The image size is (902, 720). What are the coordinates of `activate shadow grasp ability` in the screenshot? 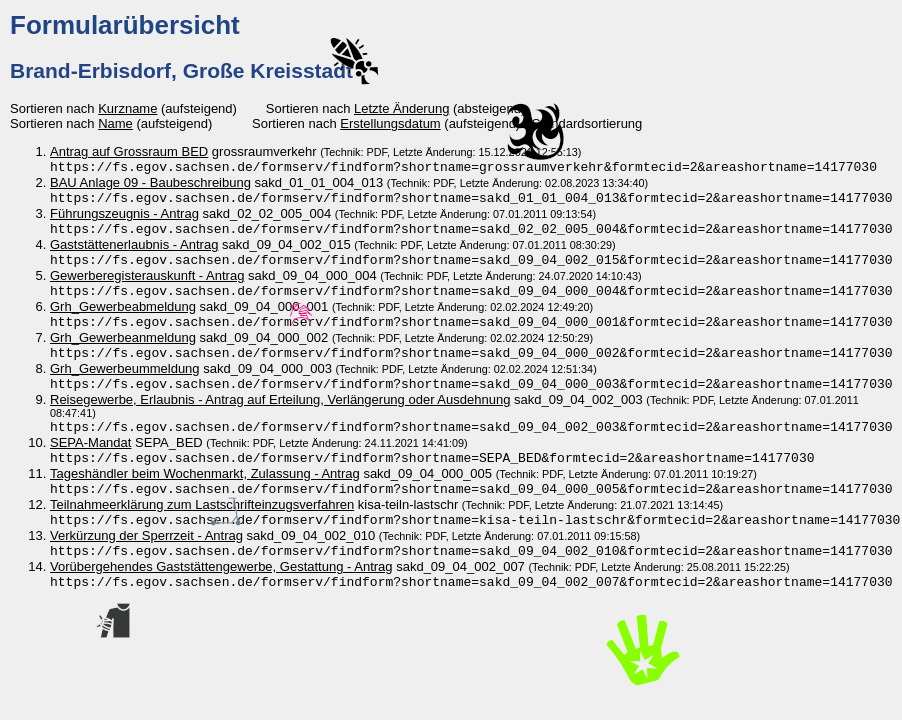 It's located at (301, 314).